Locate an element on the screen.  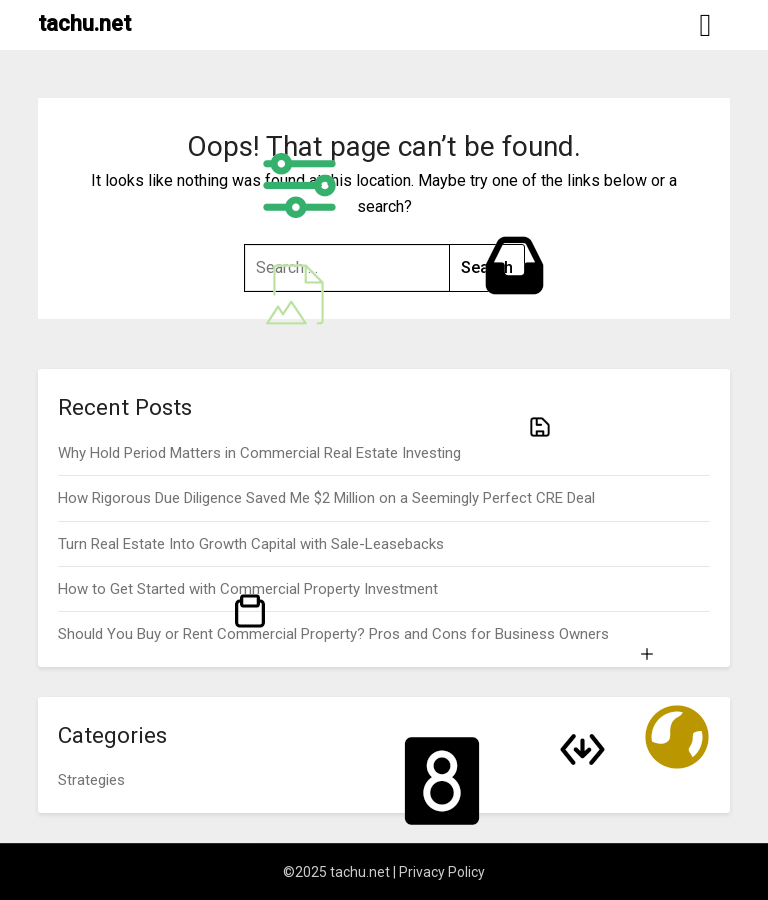
access global or international settings is located at coordinates (677, 737).